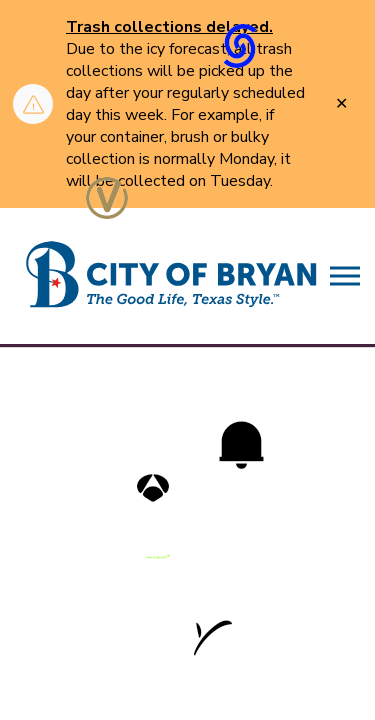 This screenshot has width=375, height=720. Describe the element at coordinates (157, 556) in the screenshot. I see `McLaren brand logo` at that location.